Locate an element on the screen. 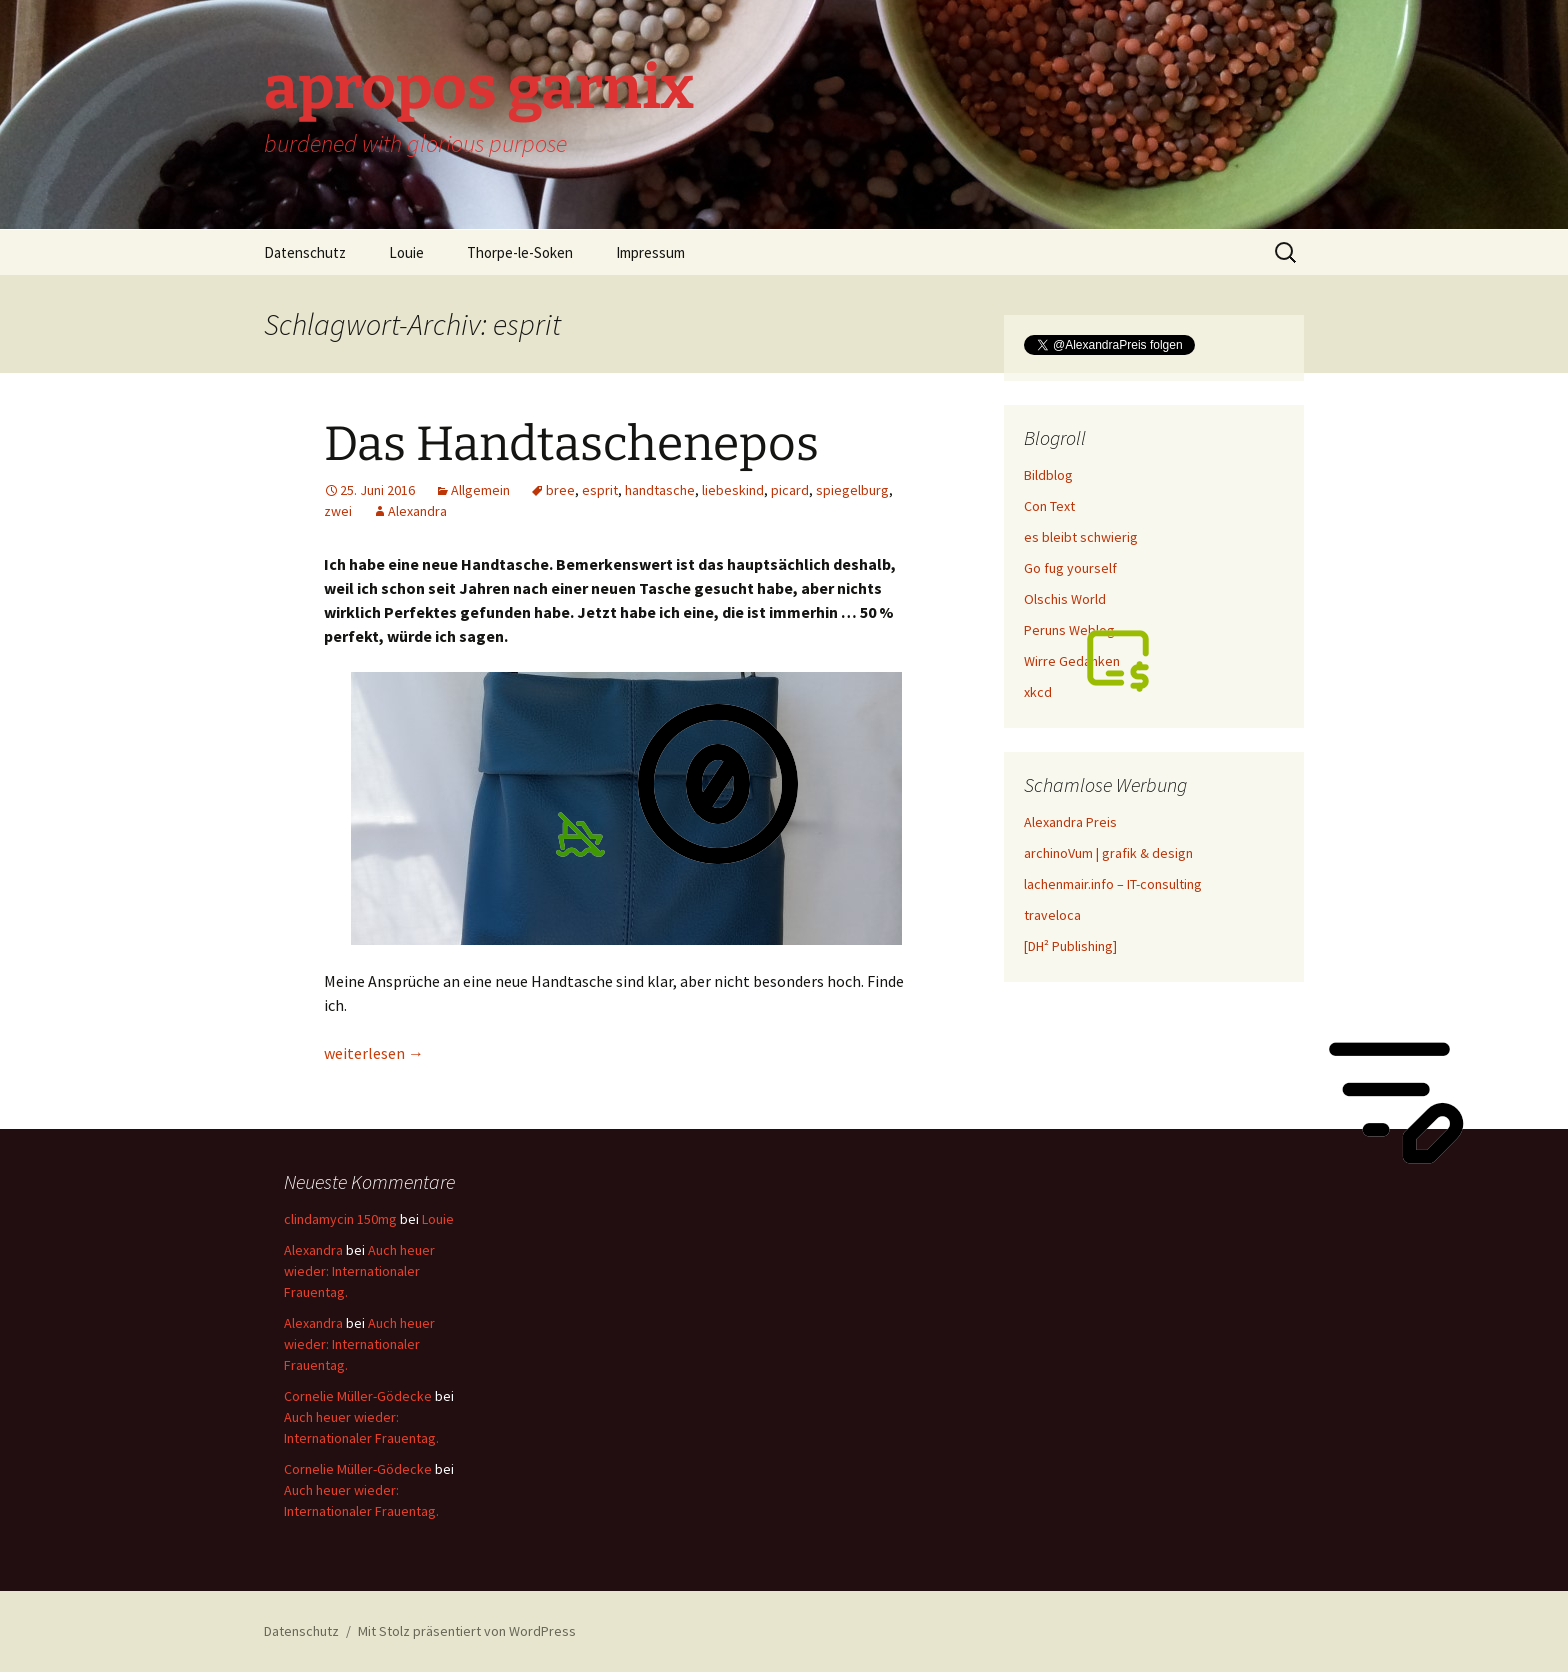  edit filter settings is located at coordinates (1389, 1089).